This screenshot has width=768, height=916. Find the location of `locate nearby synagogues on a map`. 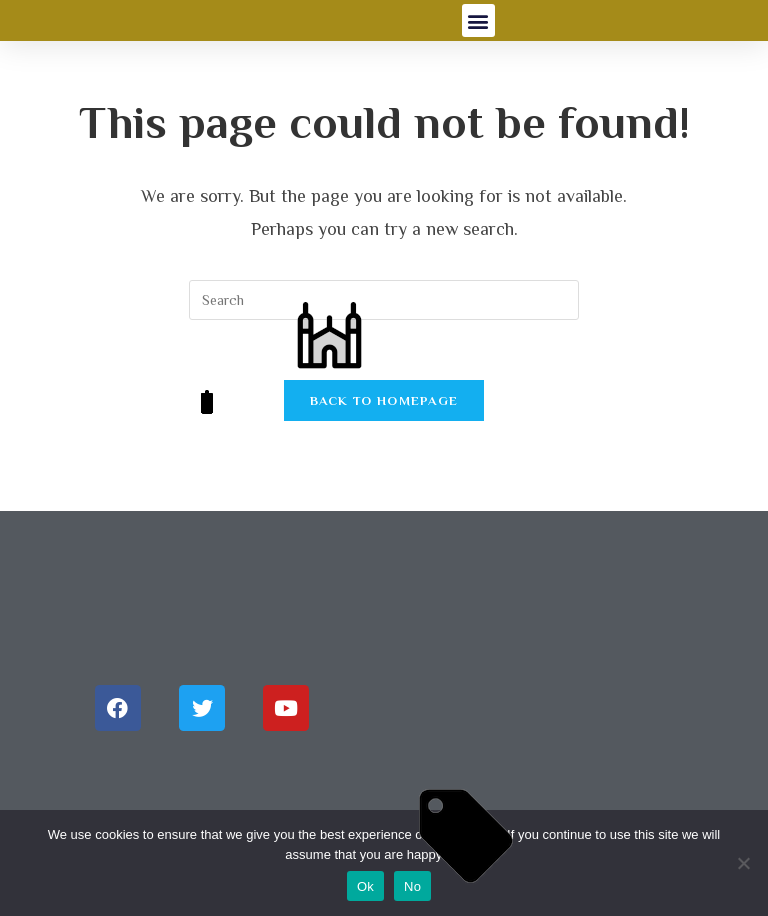

locate nearby synagogues on a map is located at coordinates (329, 336).